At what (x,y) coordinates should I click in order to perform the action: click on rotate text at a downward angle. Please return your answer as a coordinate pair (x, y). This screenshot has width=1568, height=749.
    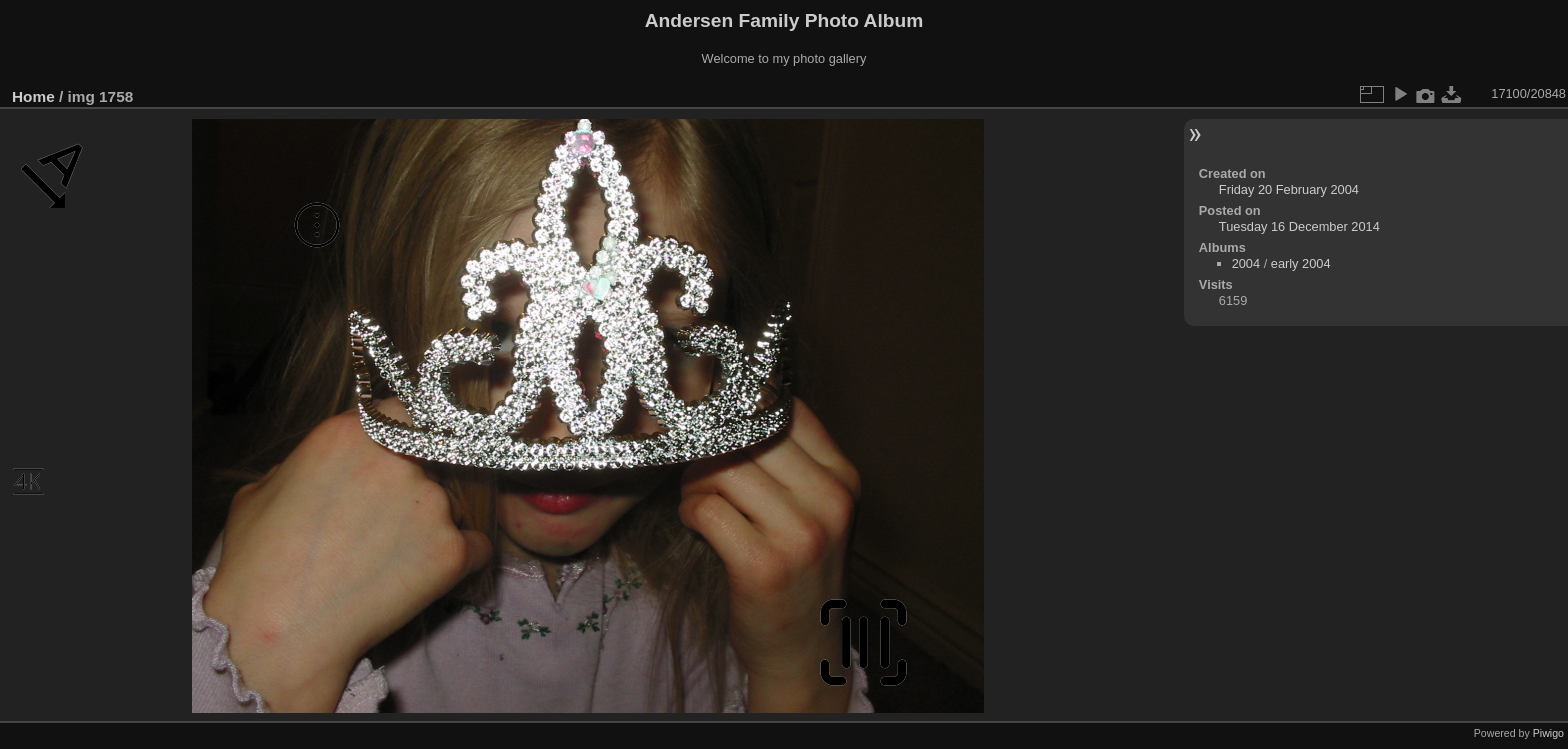
    Looking at the image, I should click on (54, 175).